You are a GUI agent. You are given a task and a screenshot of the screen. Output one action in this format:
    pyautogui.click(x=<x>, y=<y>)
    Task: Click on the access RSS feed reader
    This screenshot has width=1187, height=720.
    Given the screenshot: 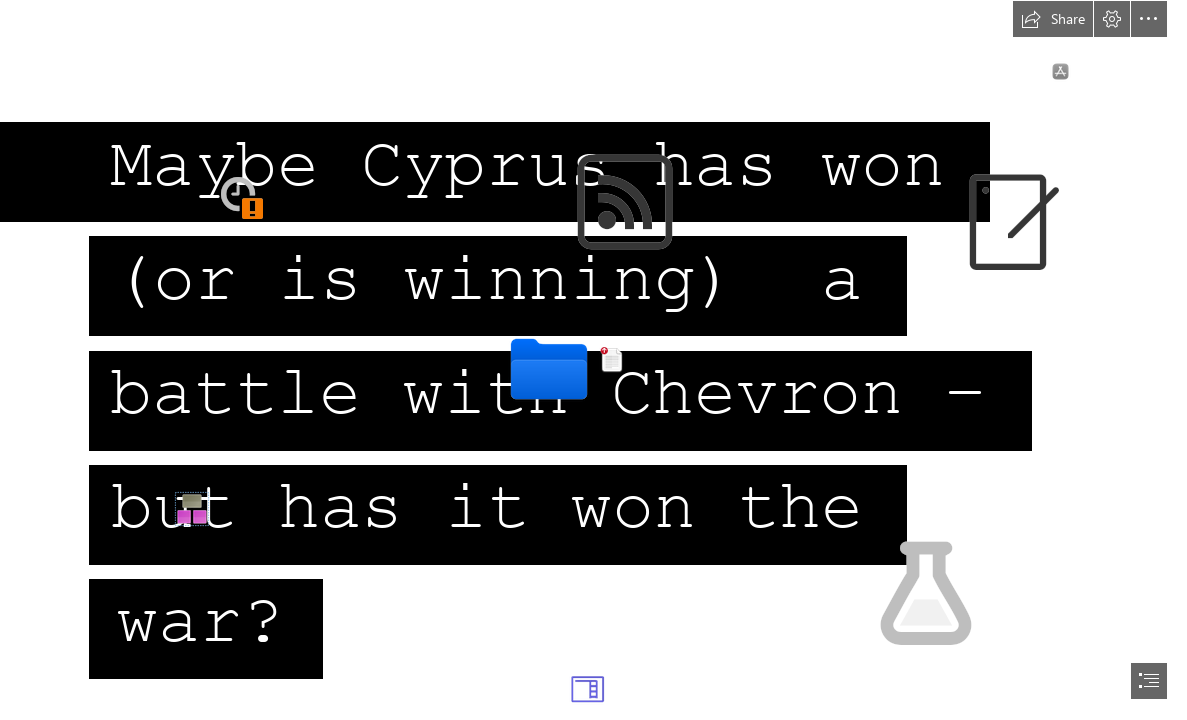 What is the action you would take?
    pyautogui.click(x=625, y=202)
    